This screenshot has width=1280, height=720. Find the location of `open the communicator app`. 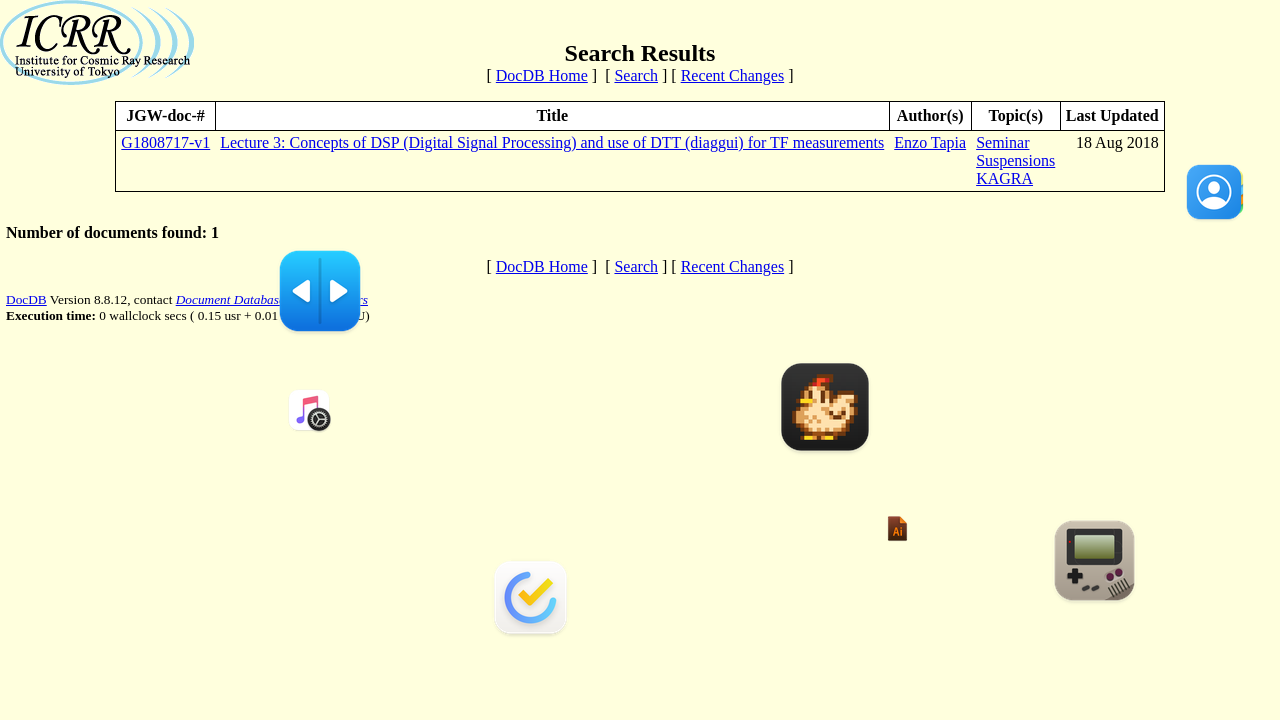

open the communicator app is located at coordinates (1214, 192).